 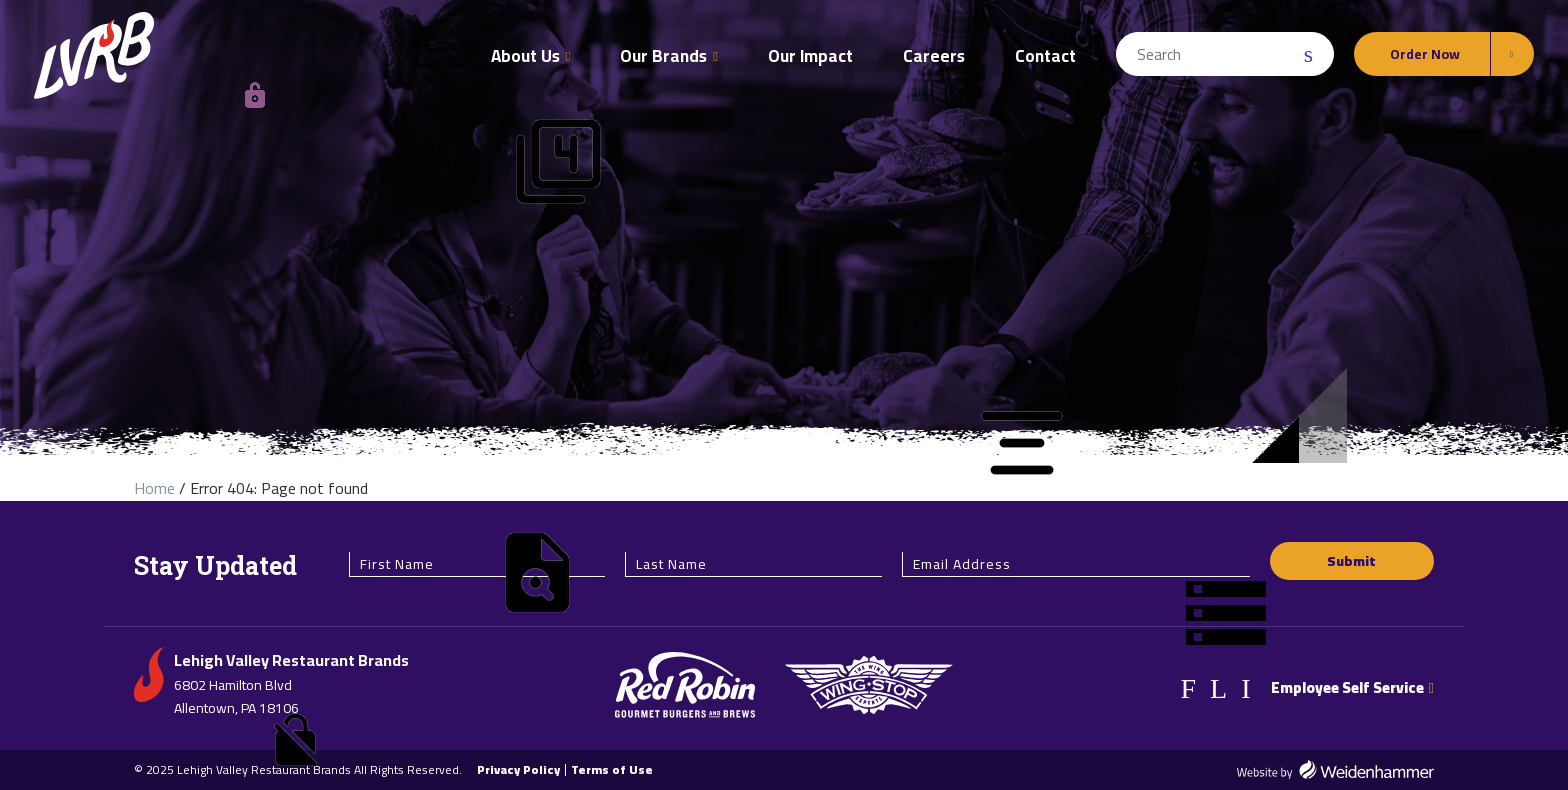 What do you see at coordinates (537, 572) in the screenshot?
I see `search within document` at bounding box center [537, 572].